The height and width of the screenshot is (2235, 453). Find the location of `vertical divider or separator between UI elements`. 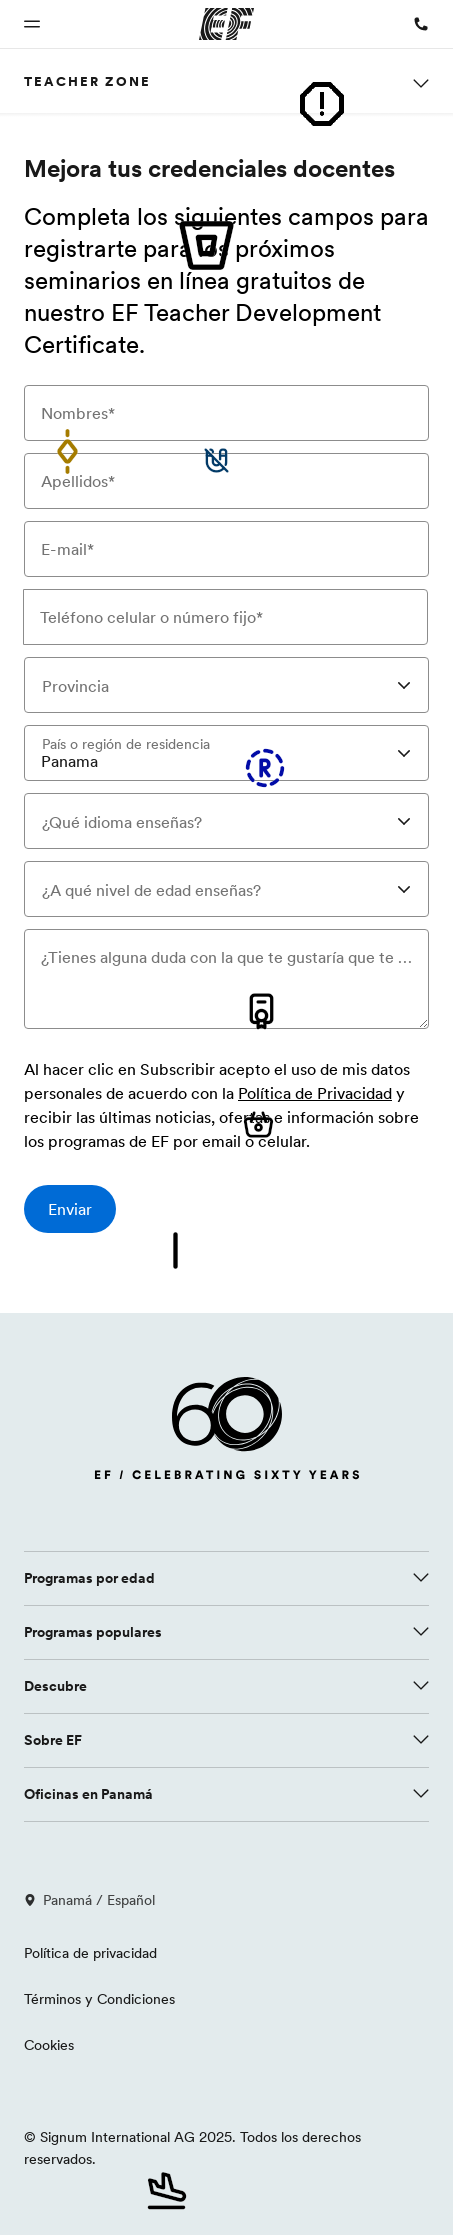

vertical divider or separator between UI elements is located at coordinates (175, 1250).